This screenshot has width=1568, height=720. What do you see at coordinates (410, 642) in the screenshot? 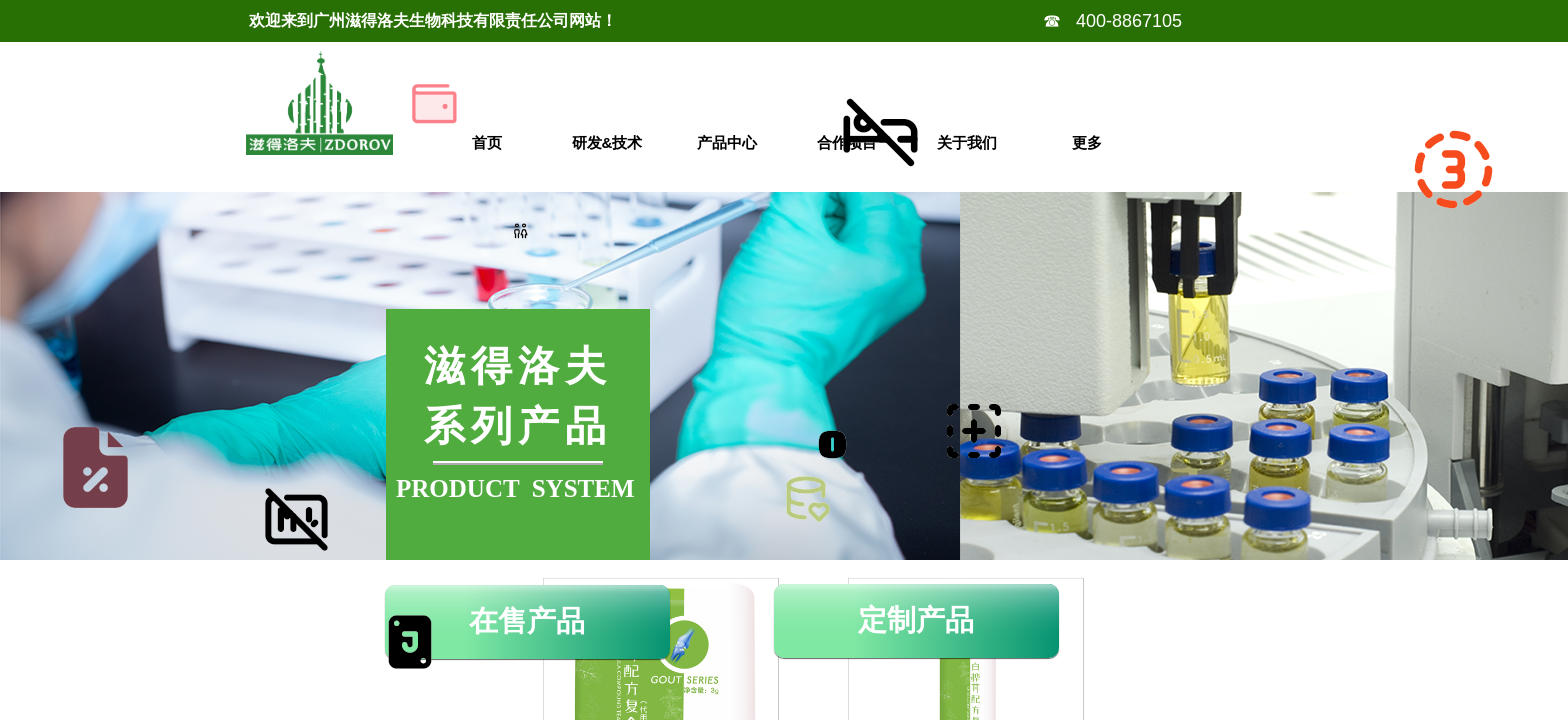
I see `jack playing card in a card game app` at bounding box center [410, 642].